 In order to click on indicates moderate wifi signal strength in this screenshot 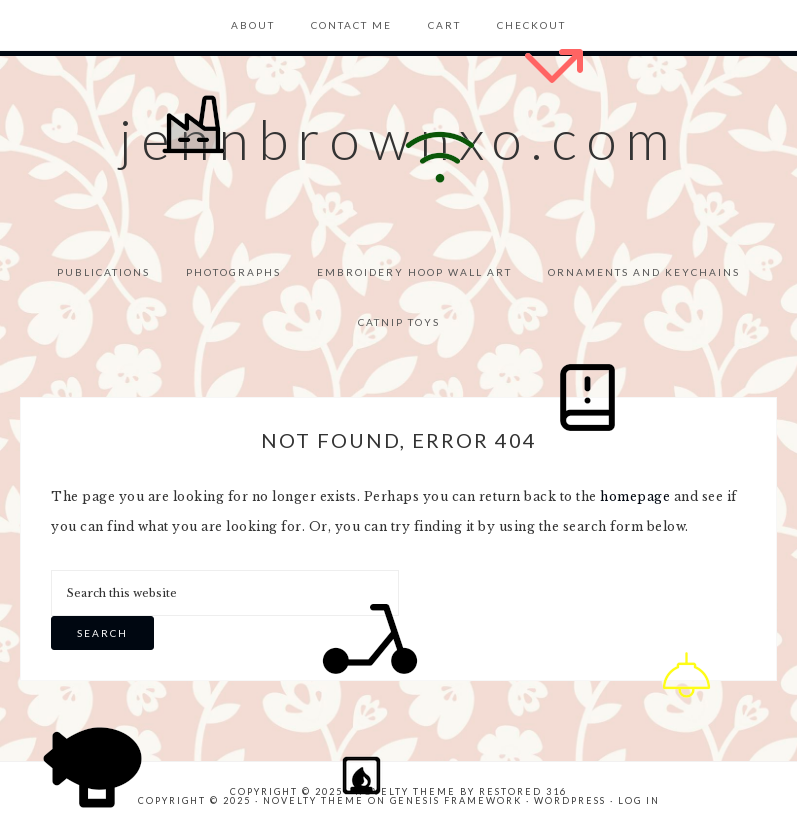, I will do `click(440, 145)`.